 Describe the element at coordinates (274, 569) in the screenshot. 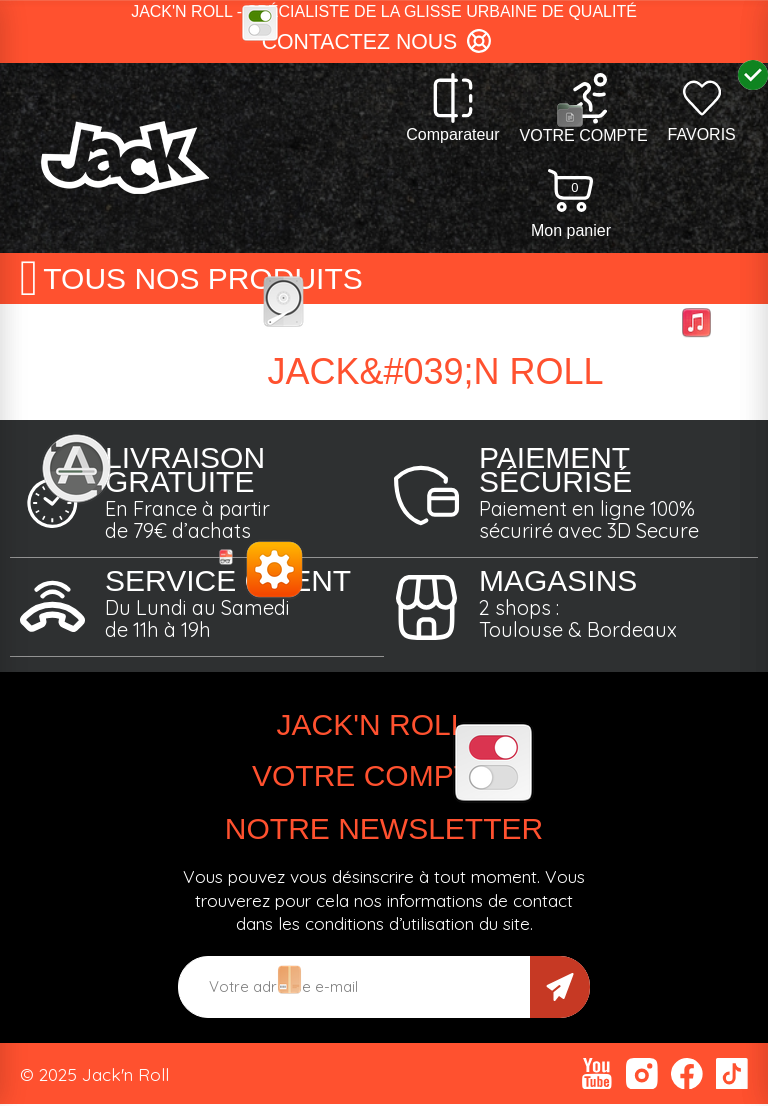

I see `open aptana studio IDE` at that location.